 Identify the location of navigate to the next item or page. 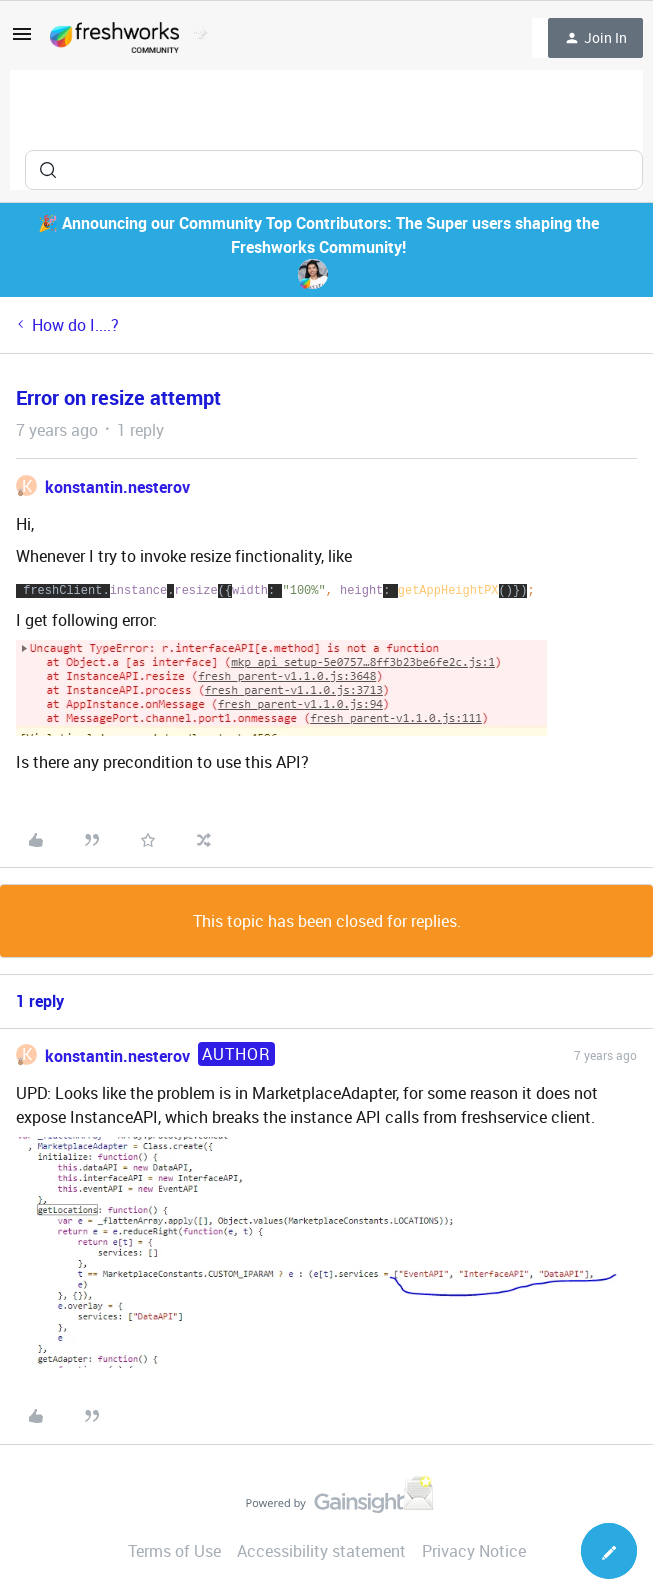
(200, 32).